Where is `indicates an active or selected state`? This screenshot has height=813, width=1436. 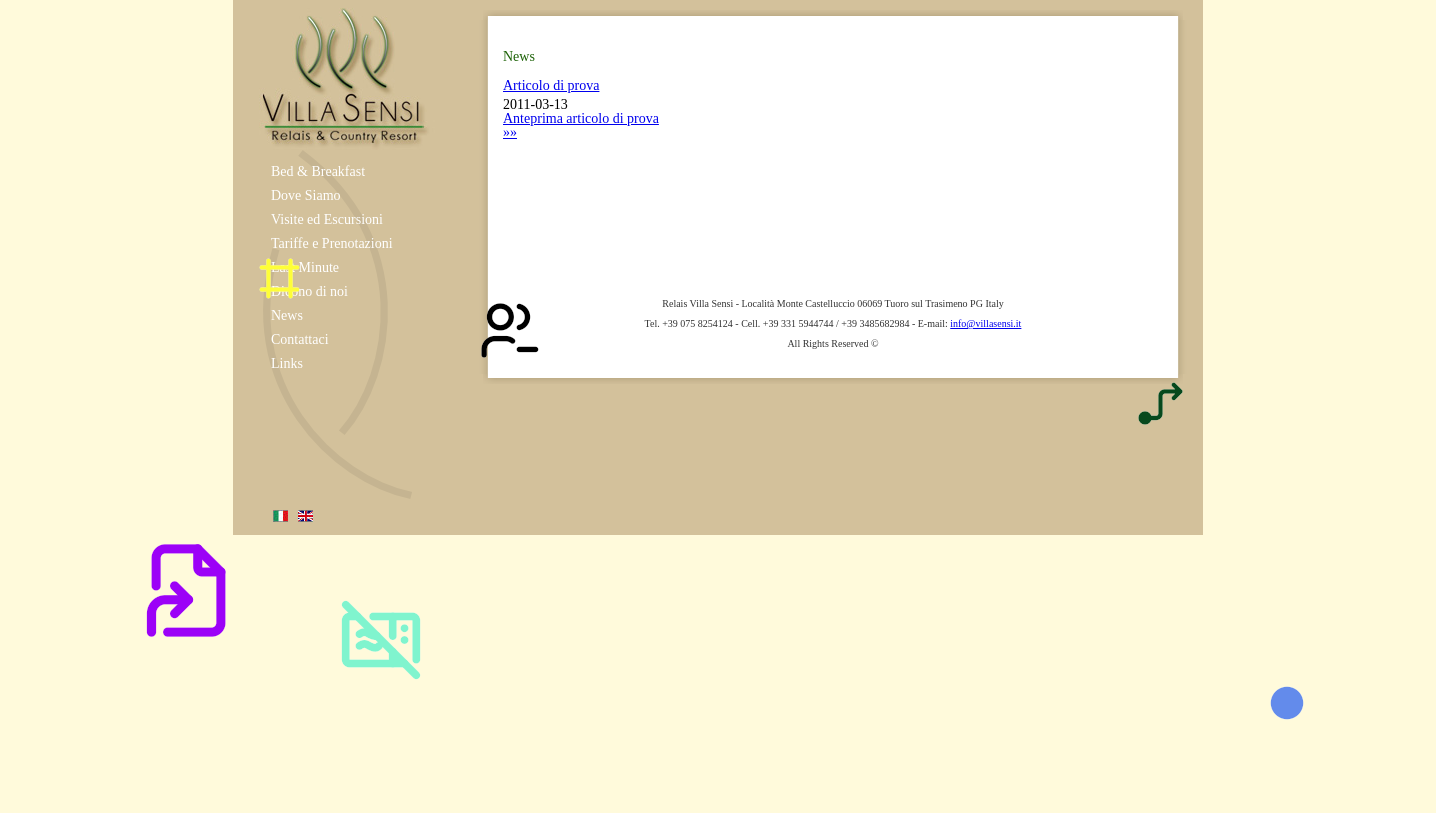
indicates an active or selected state is located at coordinates (1287, 703).